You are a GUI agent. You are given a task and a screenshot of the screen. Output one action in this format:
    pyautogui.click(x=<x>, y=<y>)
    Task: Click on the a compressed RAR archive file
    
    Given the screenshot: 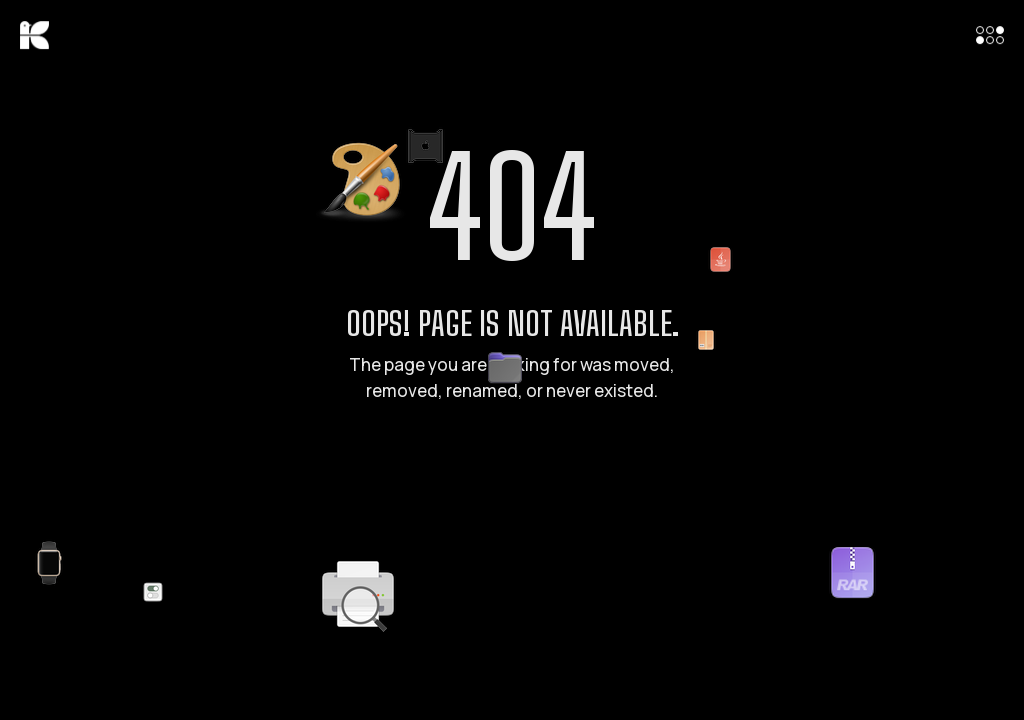 What is the action you would take?
    pyautogui.click(x=852, y=572)
    